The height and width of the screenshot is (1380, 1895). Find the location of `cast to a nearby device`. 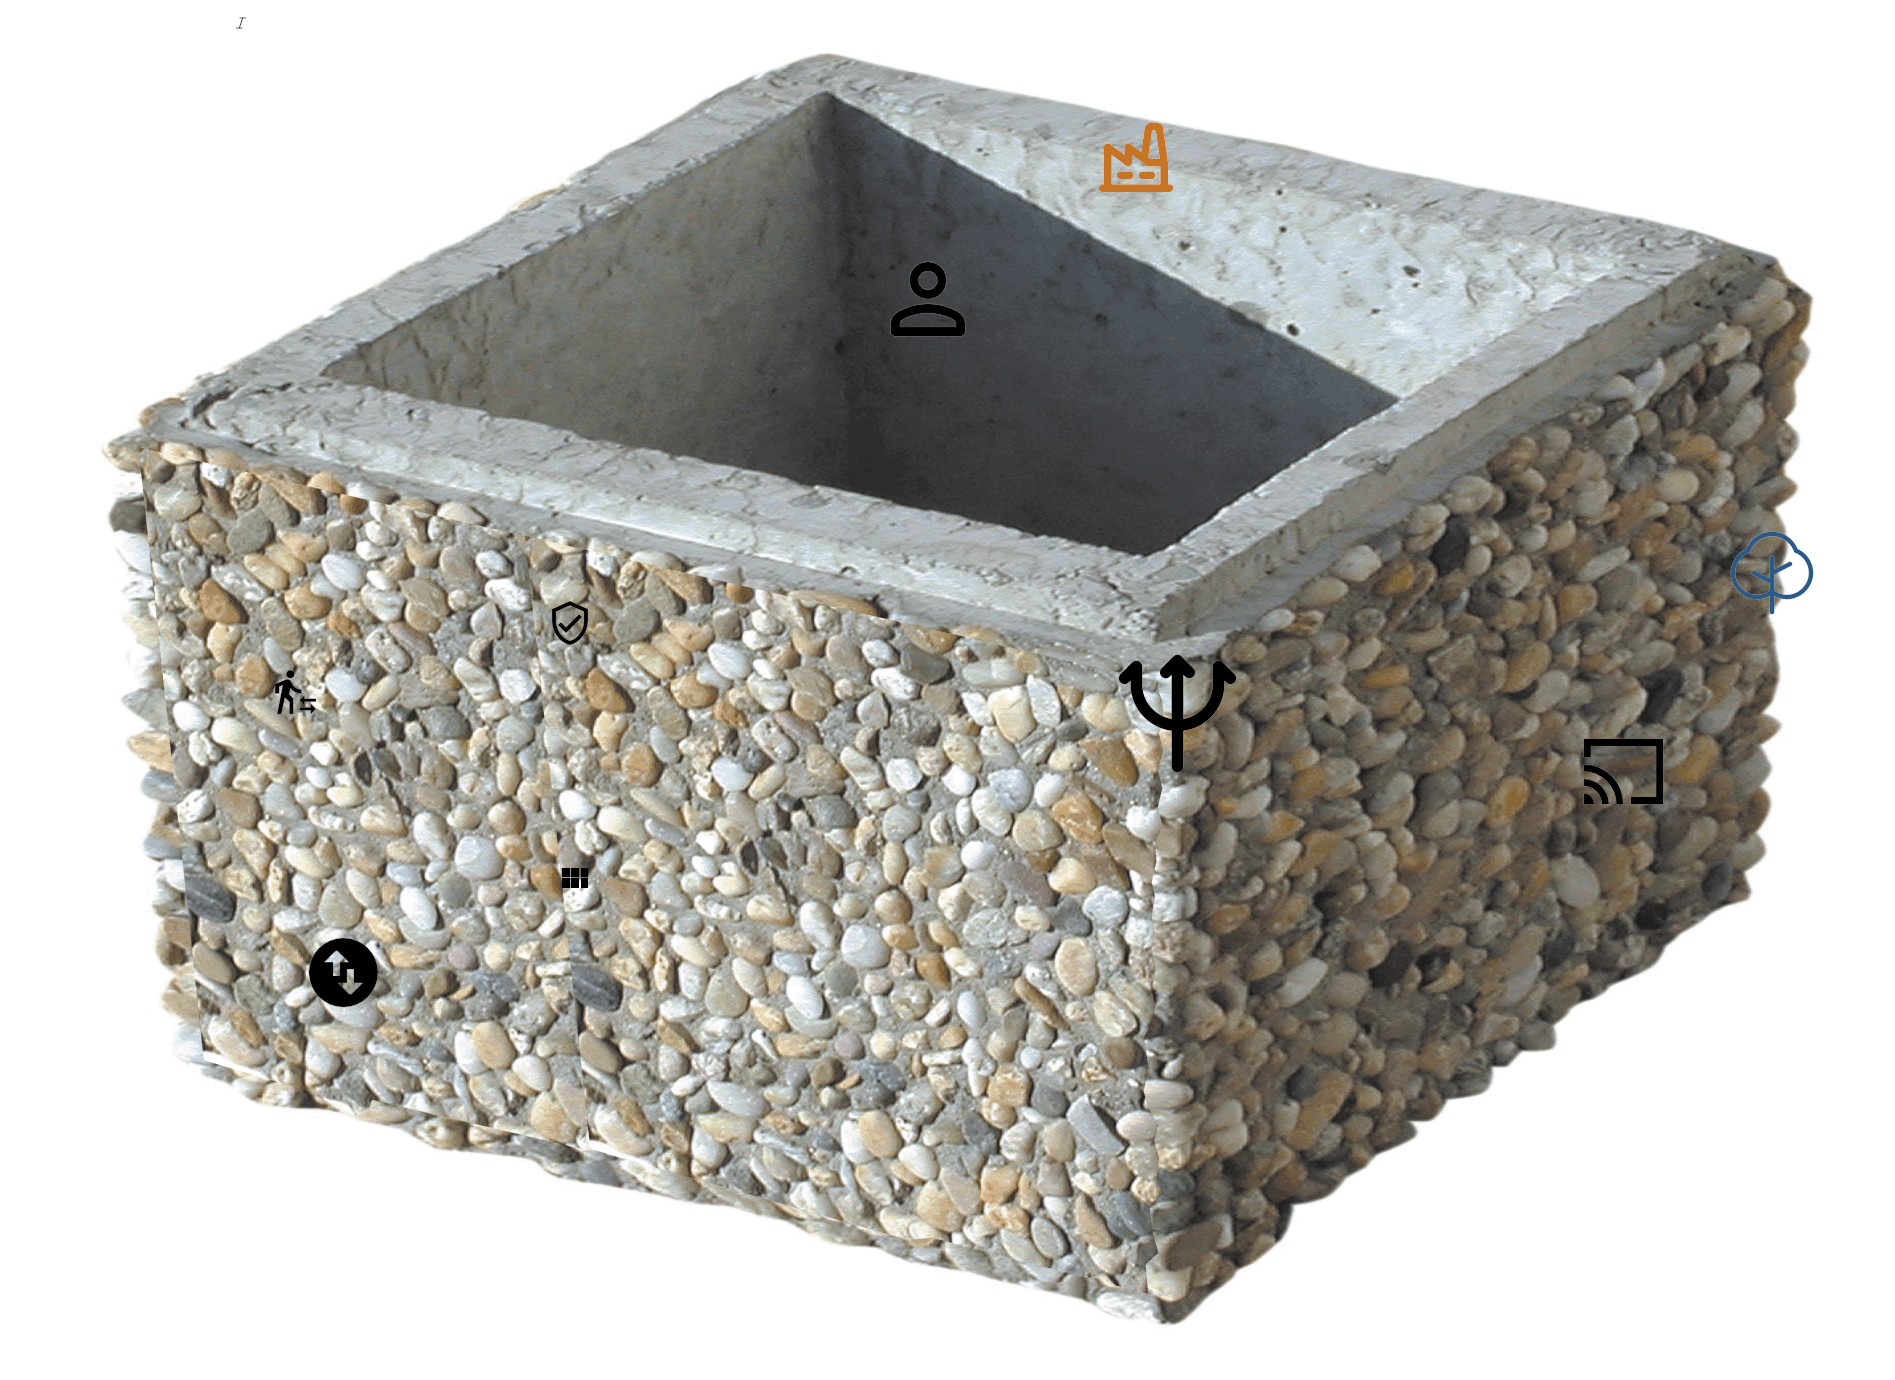

cast to a nearby device is located at coordinates (1623, 771).